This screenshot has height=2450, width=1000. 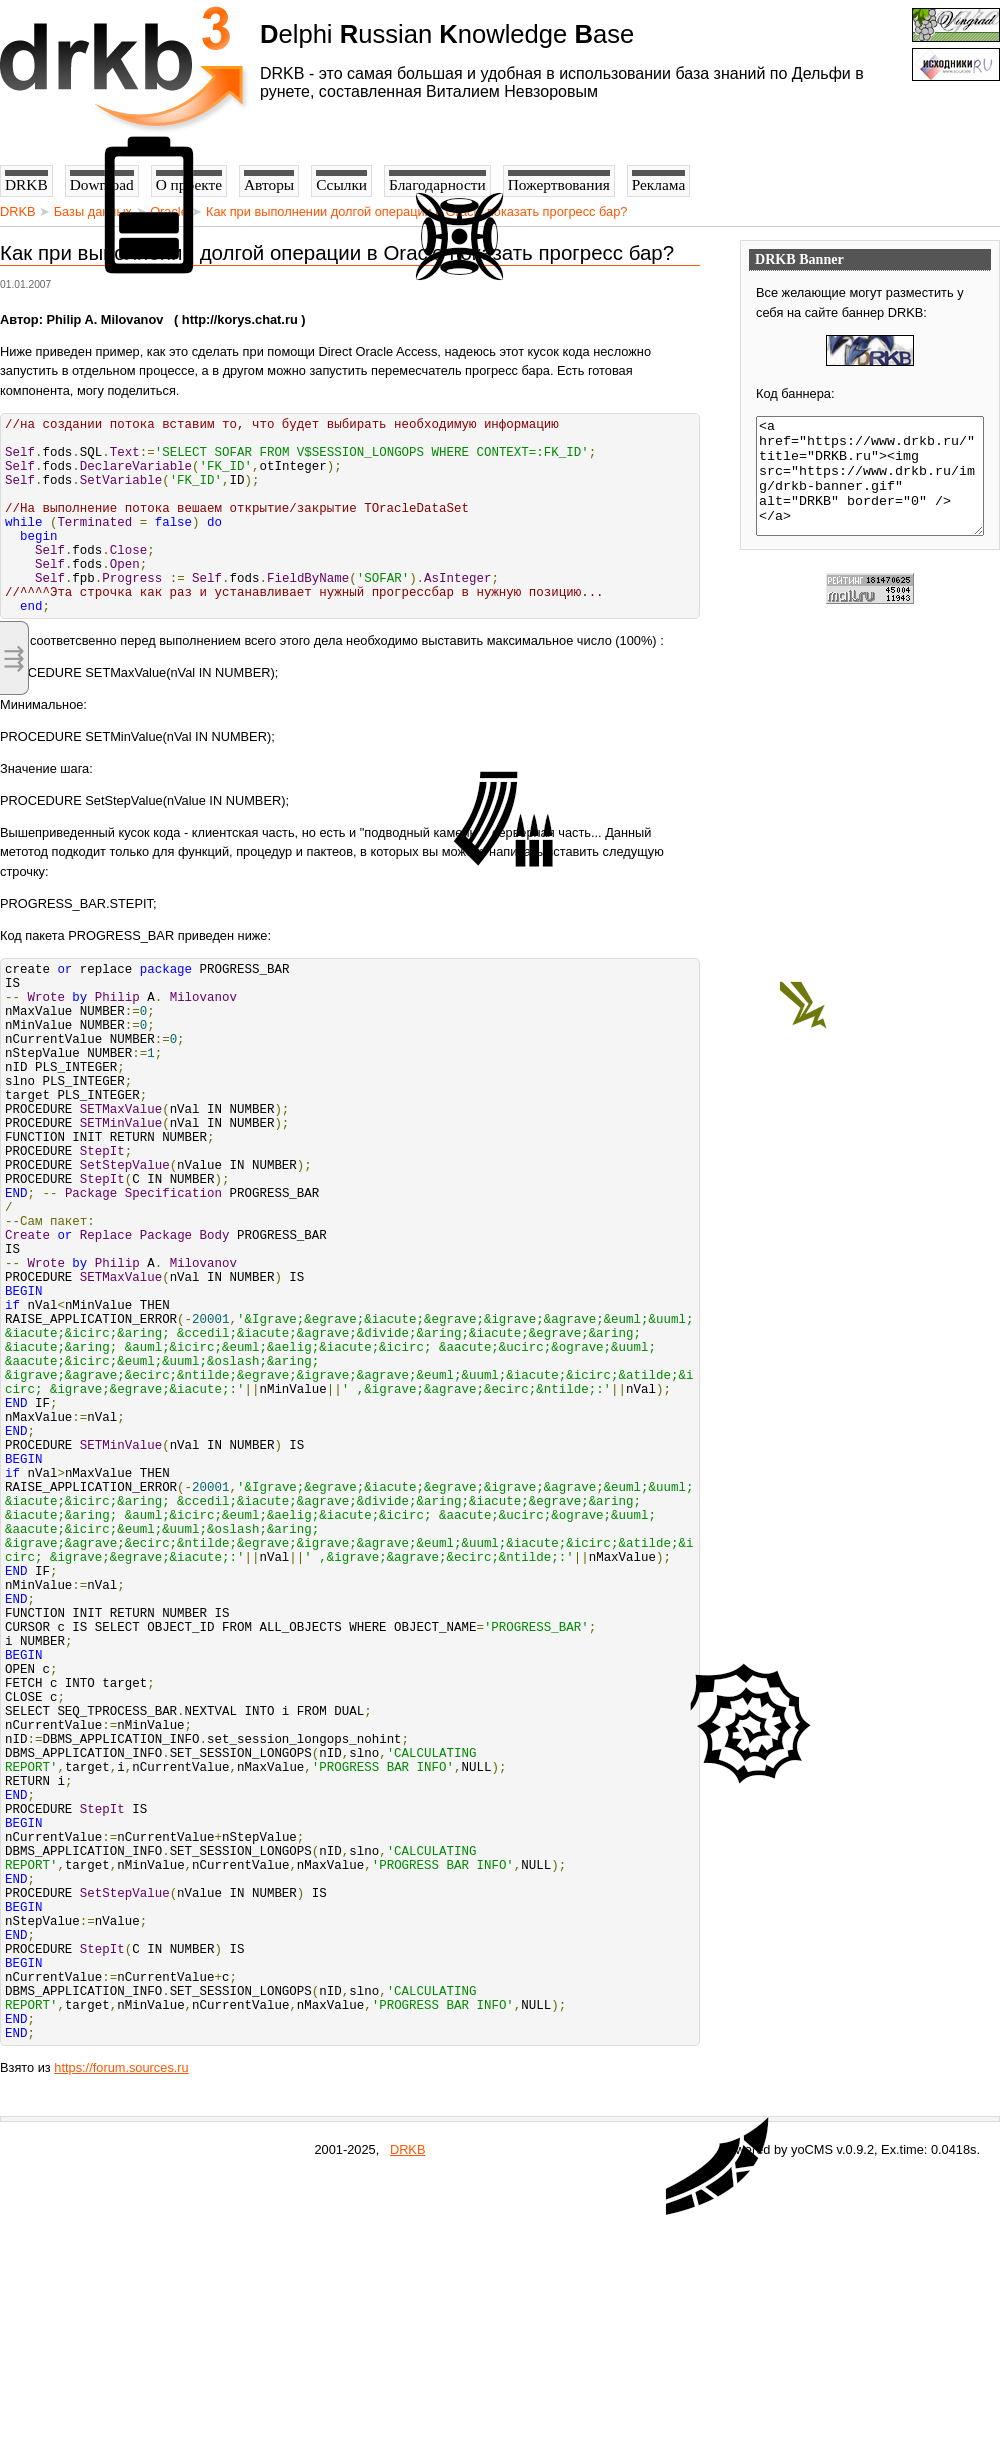 What do you see at coordinates (149, 205) in the screenshot?
I see `indicates battery at 50% charge` at bounding box center [149, 205].